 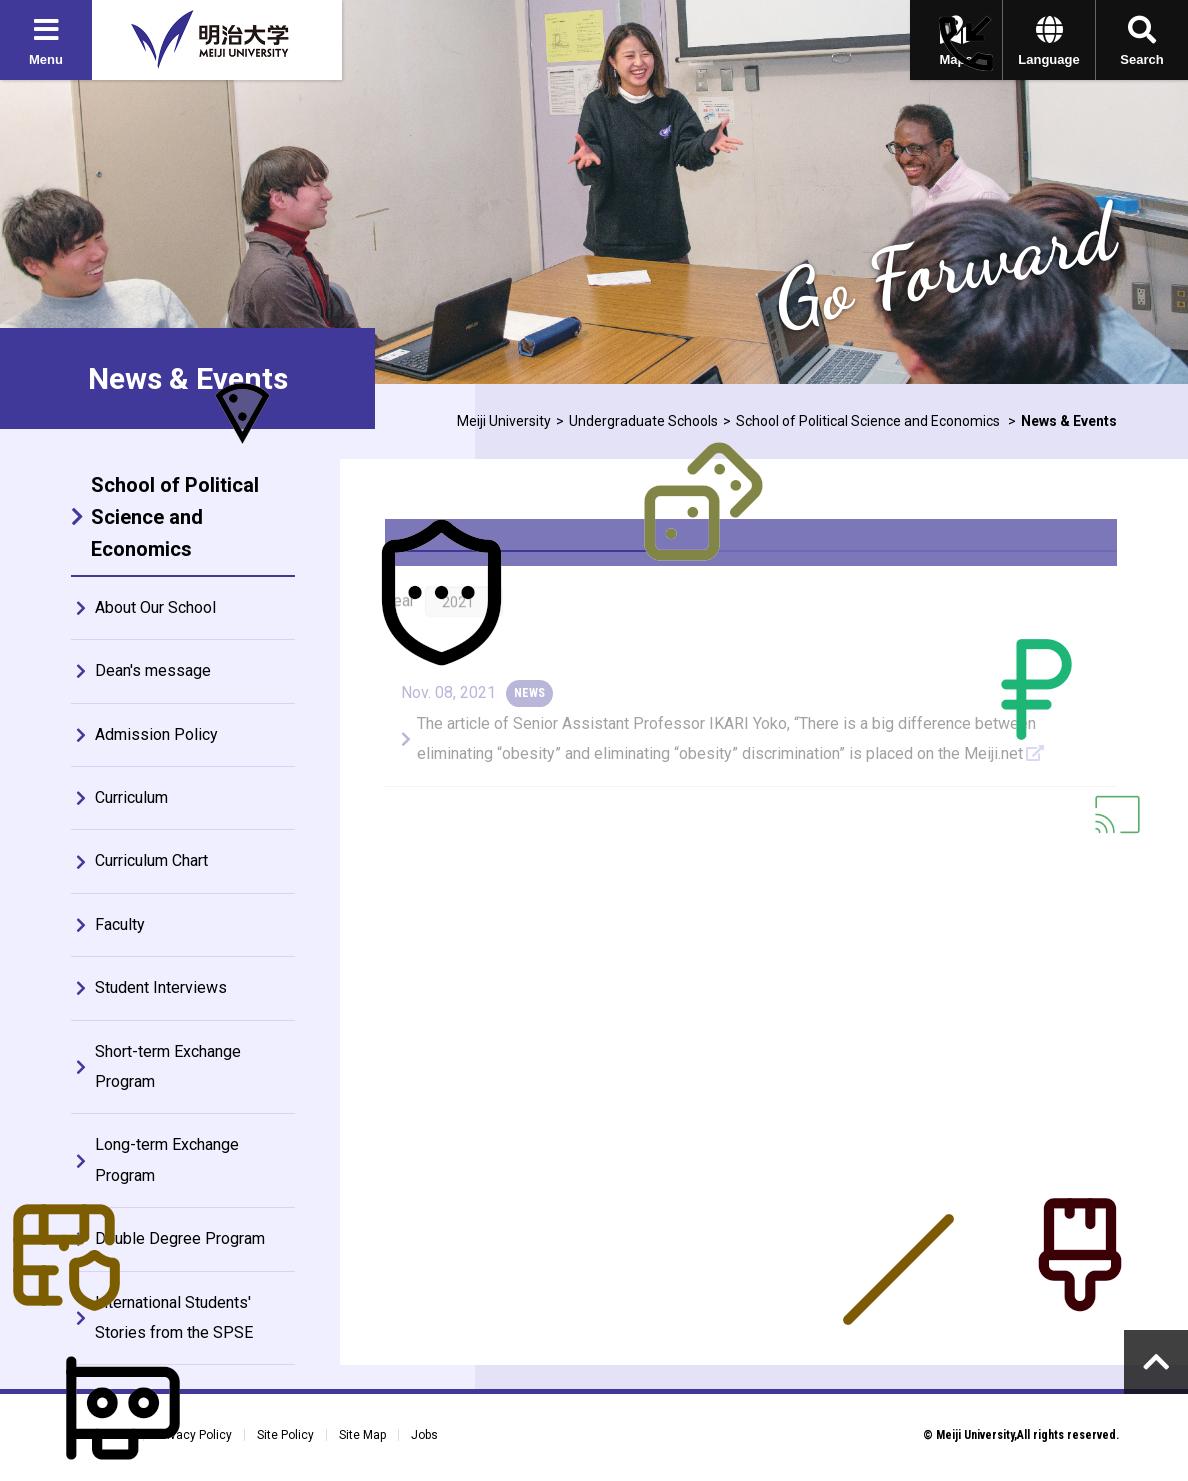 What do you see at coordinates (966, 44) in the screenshot?
I see `indicates an incoming call or callback request` at bounding box center [966, 44].